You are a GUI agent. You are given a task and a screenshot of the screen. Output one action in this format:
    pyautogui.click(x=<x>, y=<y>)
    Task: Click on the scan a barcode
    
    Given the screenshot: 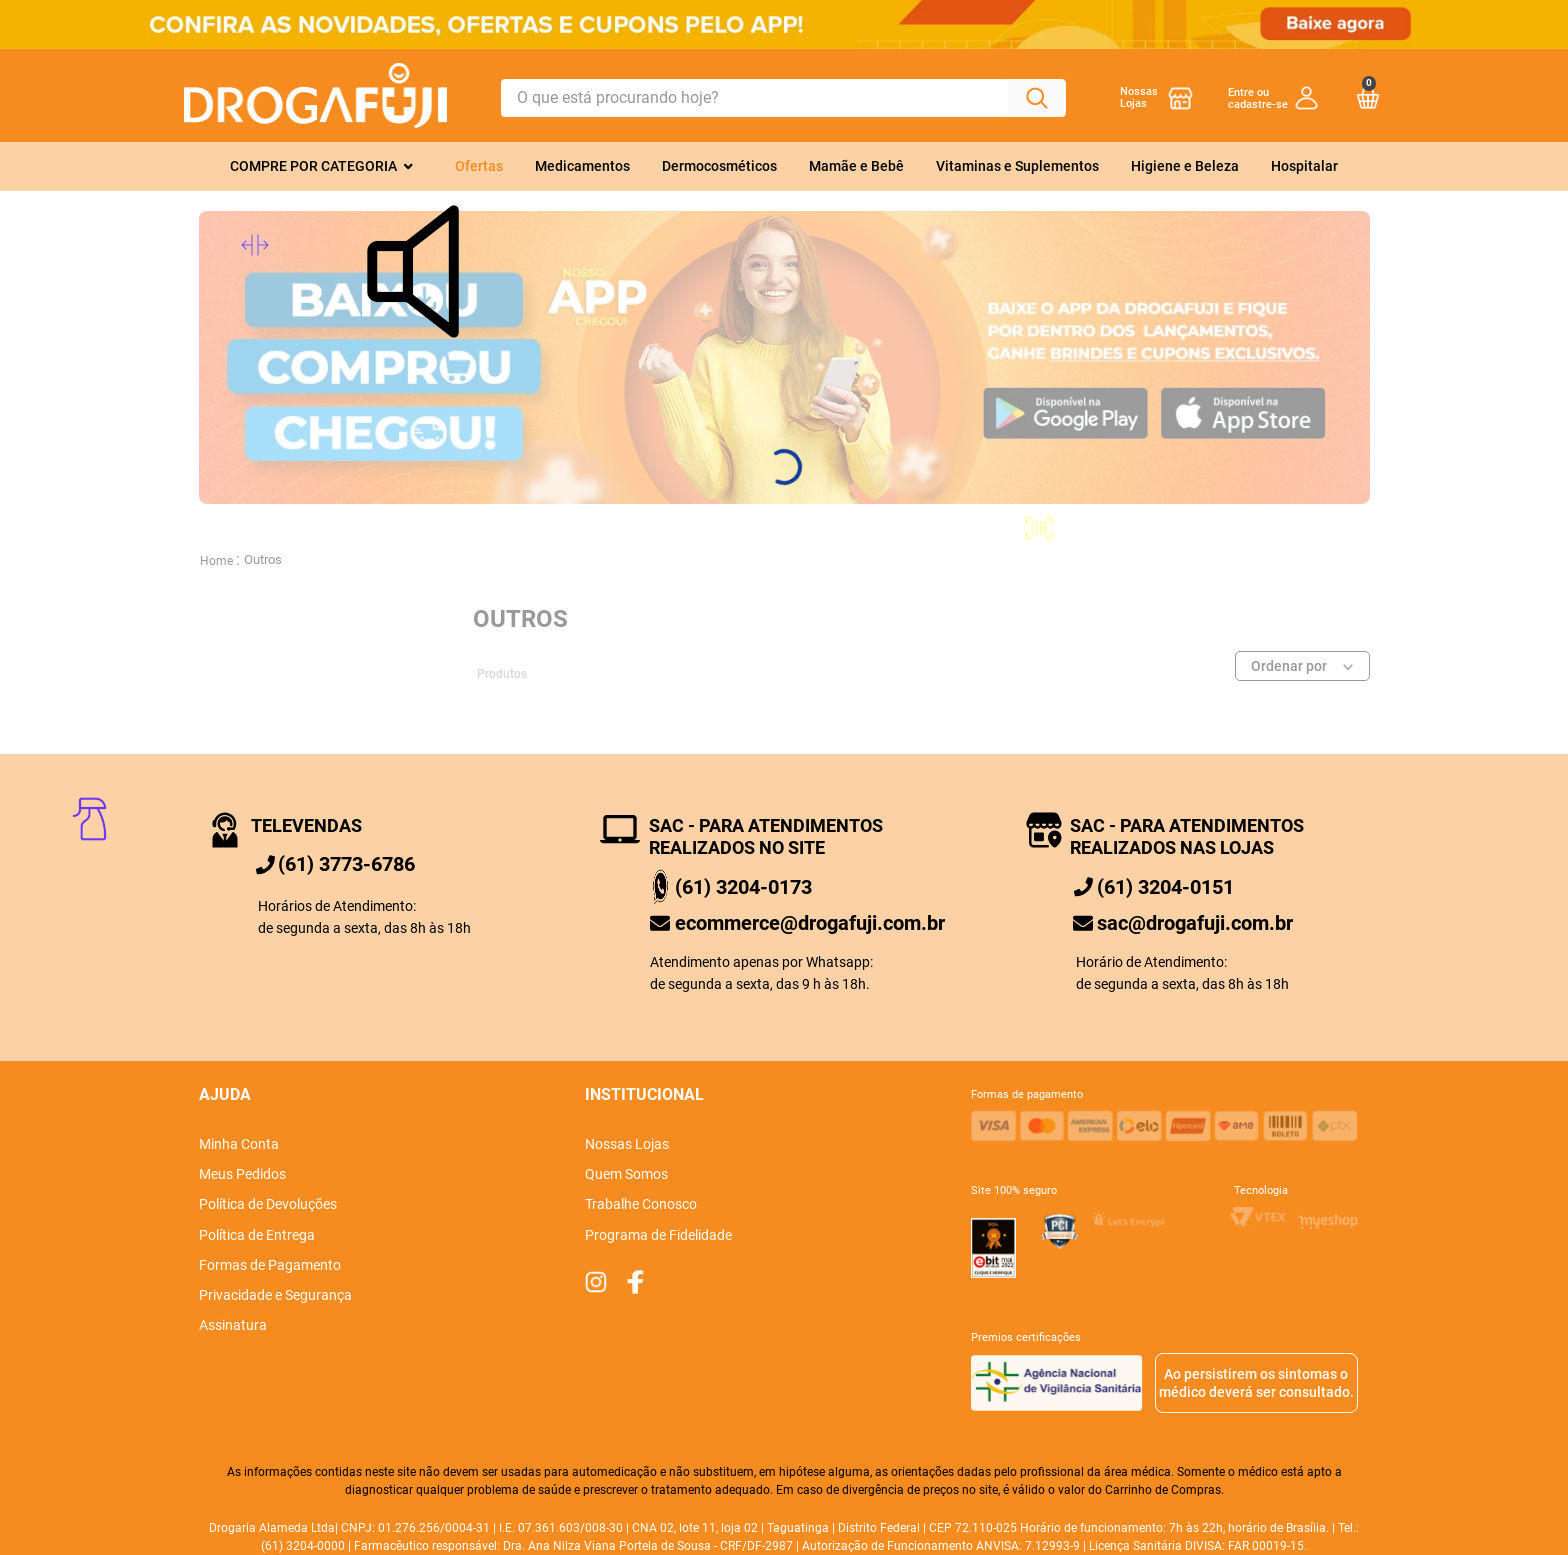 What is the action you would take?
    pyautogui.click(x=1039, y=528)
    